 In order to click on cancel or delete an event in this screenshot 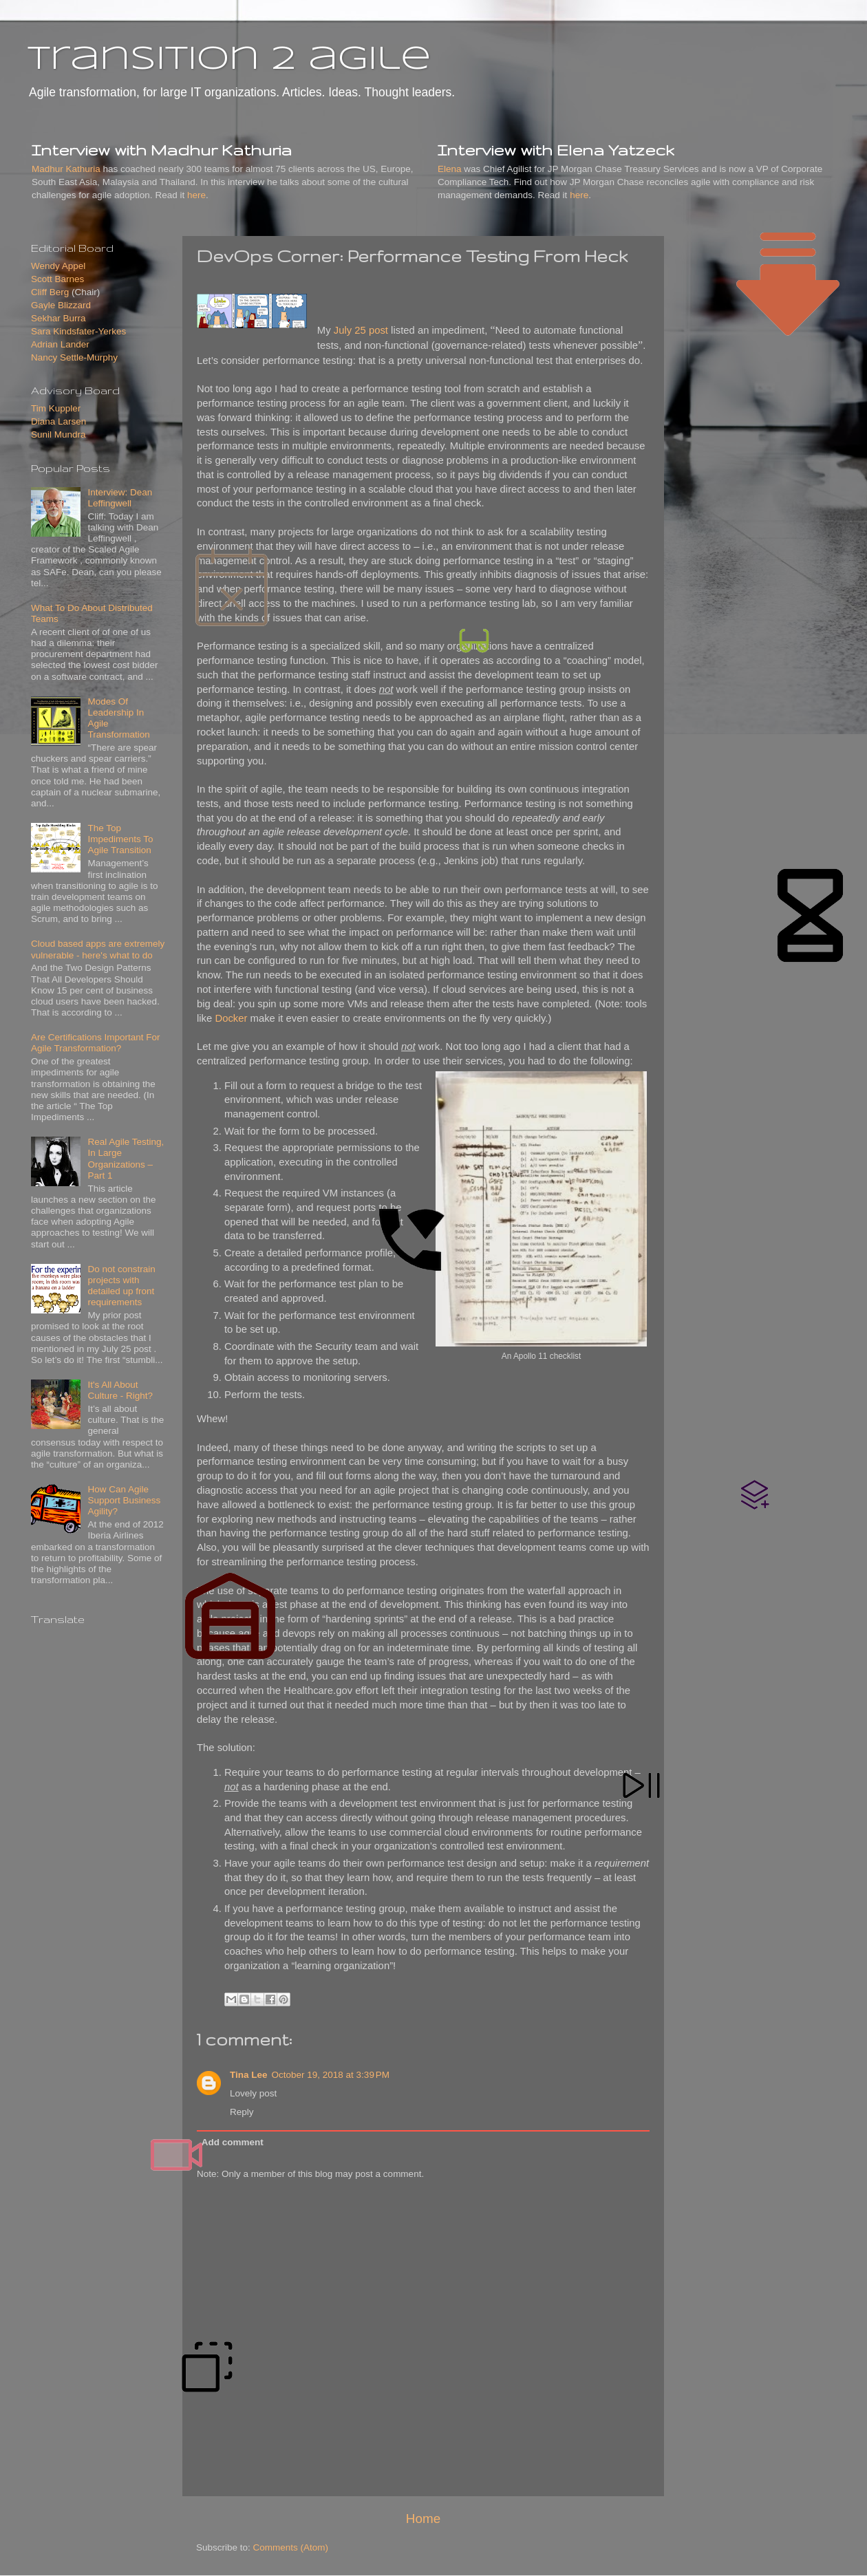, I will do `click(231, 590)`.